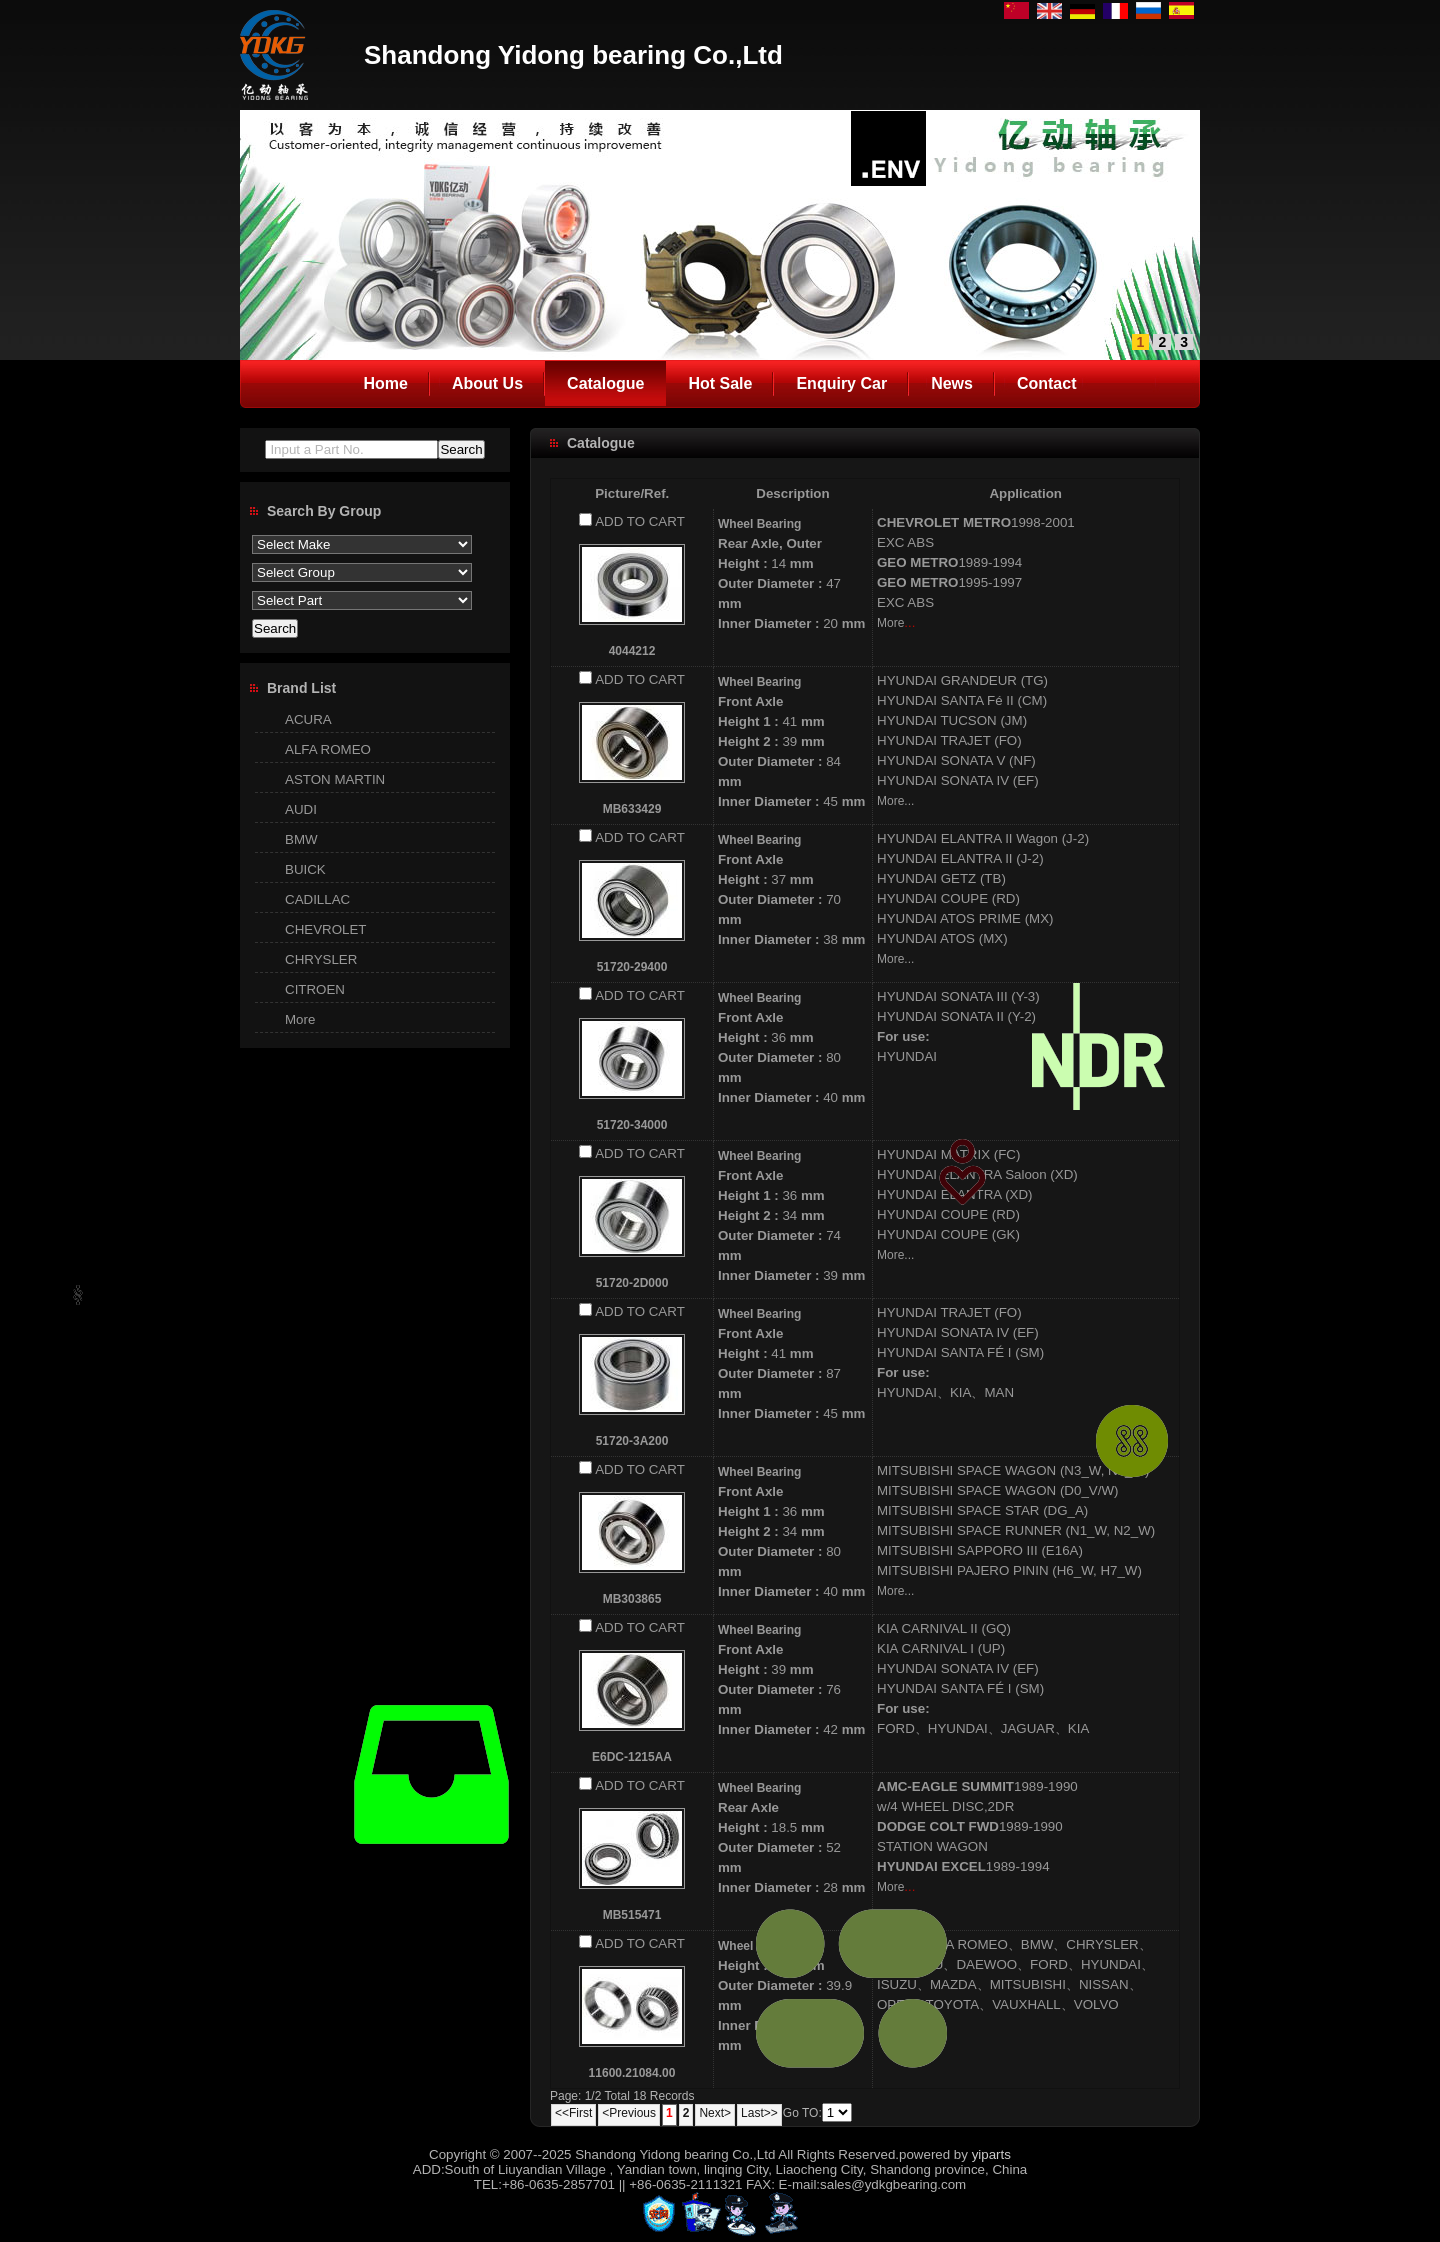  I want to click on empathize or show compassion for others, so click(962, 1172).